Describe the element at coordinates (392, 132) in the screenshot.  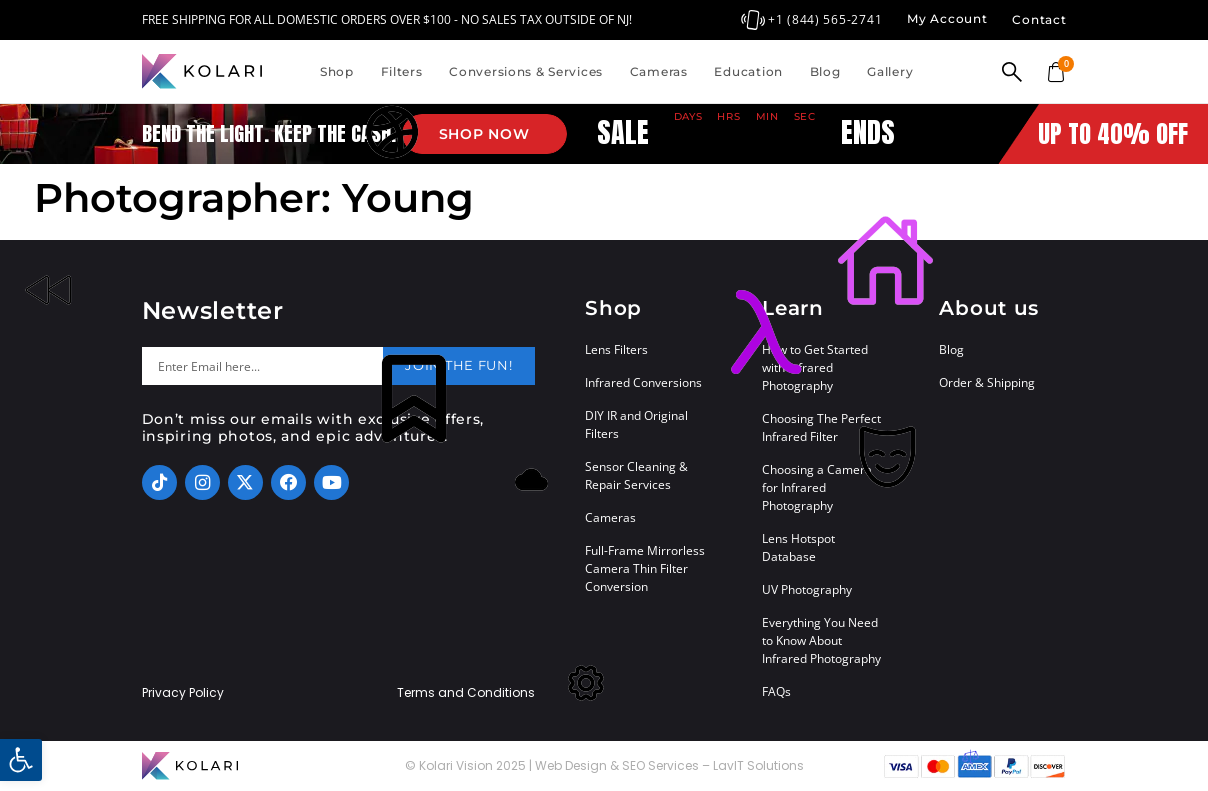
I see `view dribbble profile or portfolio` at that location.